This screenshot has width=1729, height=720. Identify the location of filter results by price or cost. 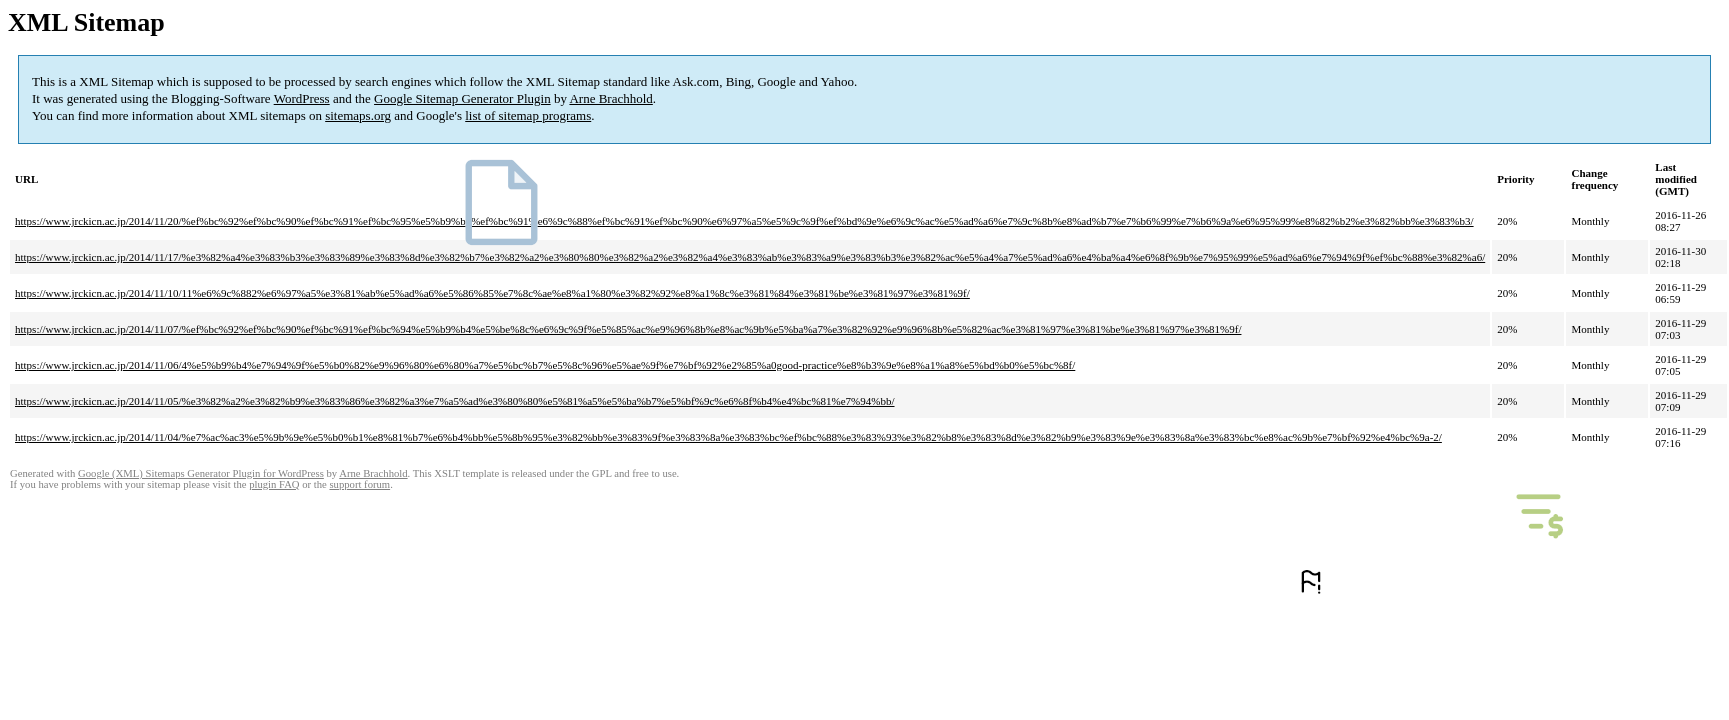
(1538, 511).